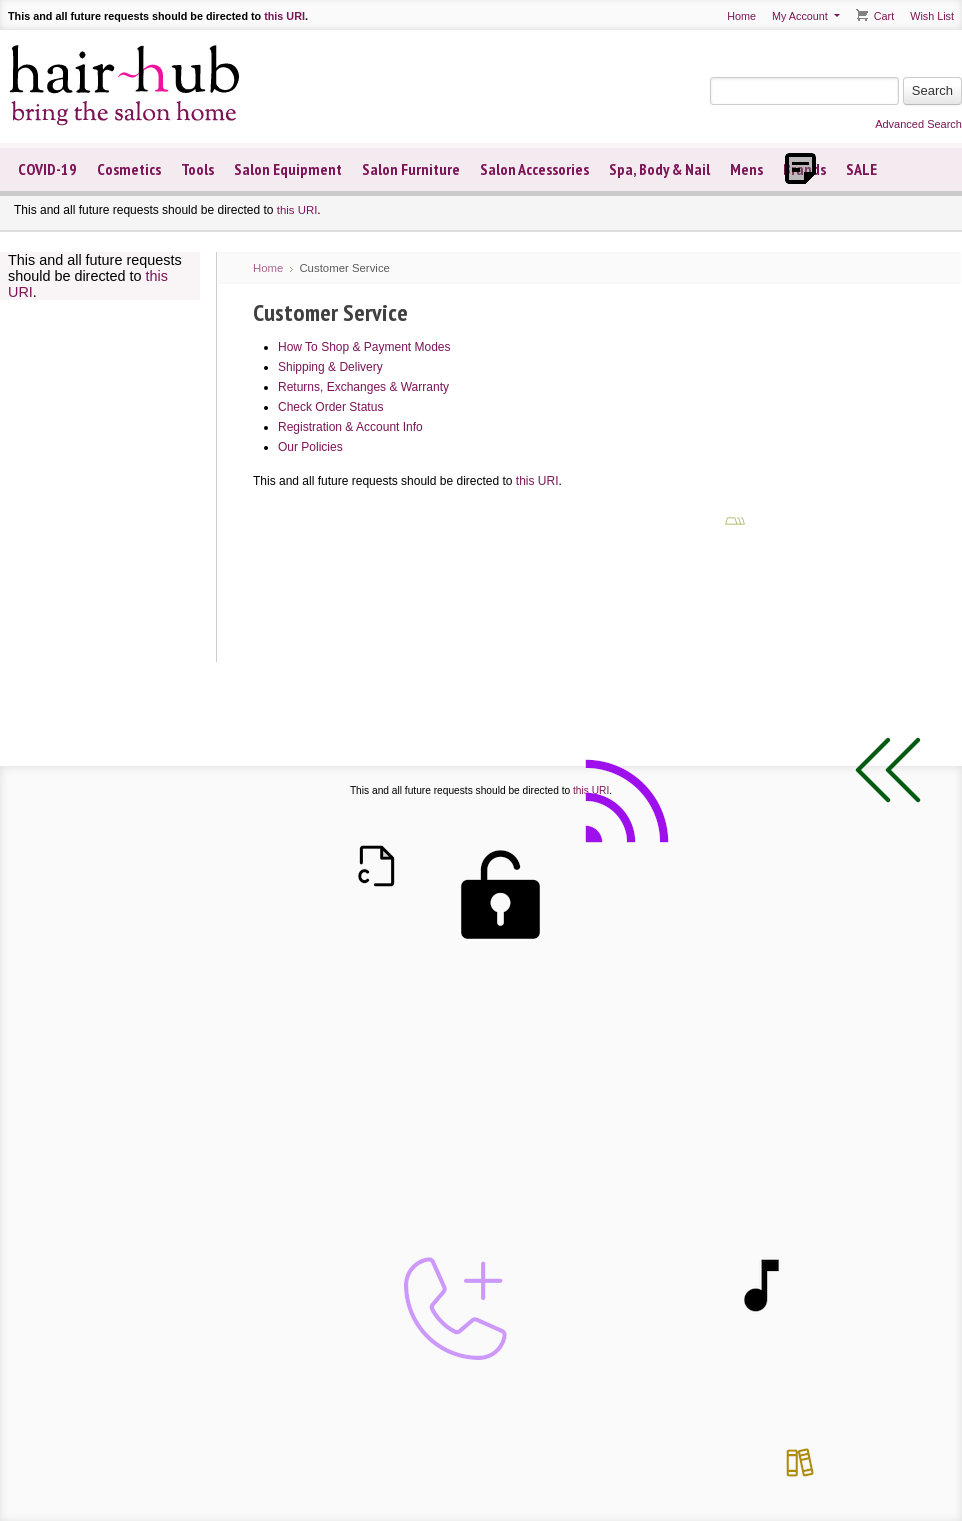 This screenshot has width=962, height=1521. What do you see at coordinates (799, 1463) in the screenshot?
I see `access your library or book collection` at bounding box center [799, 1463].